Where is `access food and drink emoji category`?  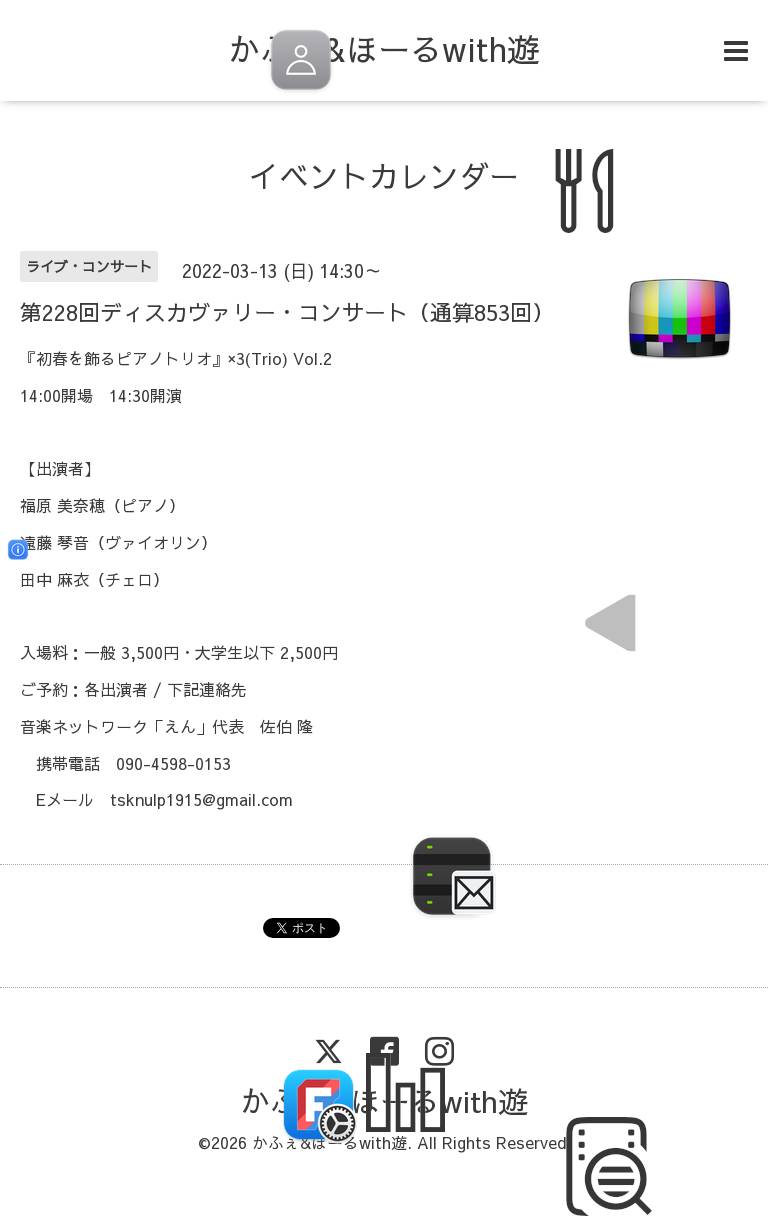
access food and drink emoji category is located at coordinates (587, 191).